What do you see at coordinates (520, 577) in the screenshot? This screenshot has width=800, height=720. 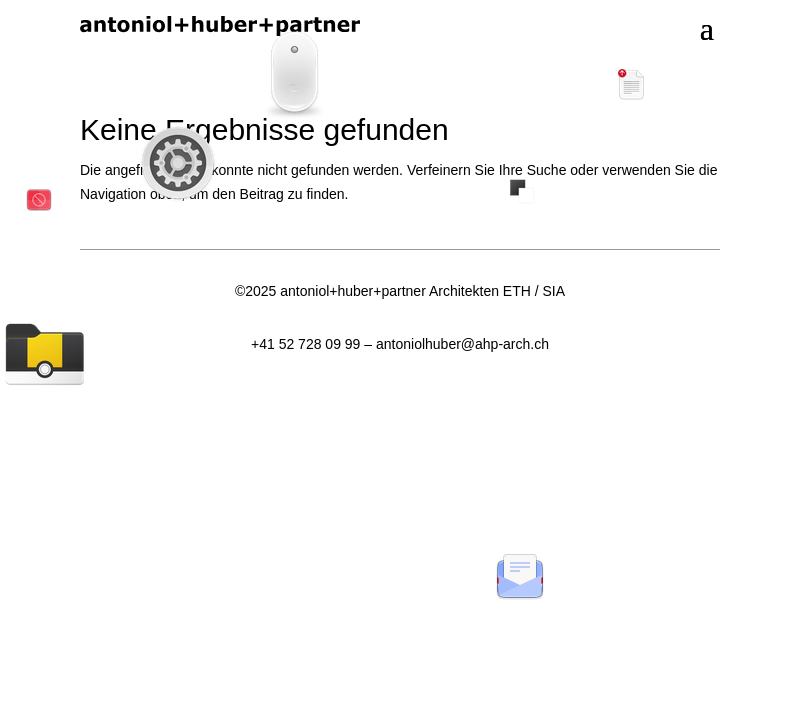 I see `indicates a message has been read` at bounding box center [520, 577].